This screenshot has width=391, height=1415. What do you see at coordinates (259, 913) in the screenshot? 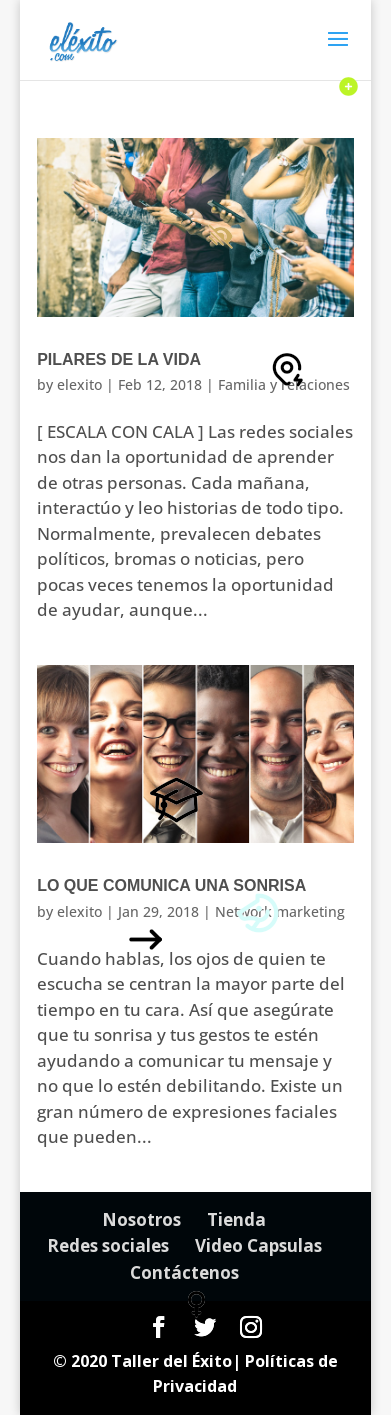
I see `access equestrian or horse-related features` at bounding box center [259, 913].